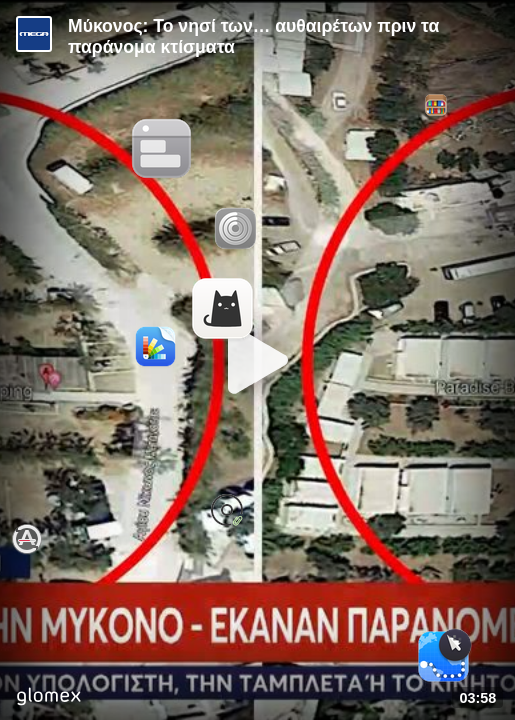 Image resolution: width=515 pixels, height=720 pixels. What do you see at coordinates (235, 228) in the screenshot?
I see `open the Fitness app` at bounding box center [235, 228].